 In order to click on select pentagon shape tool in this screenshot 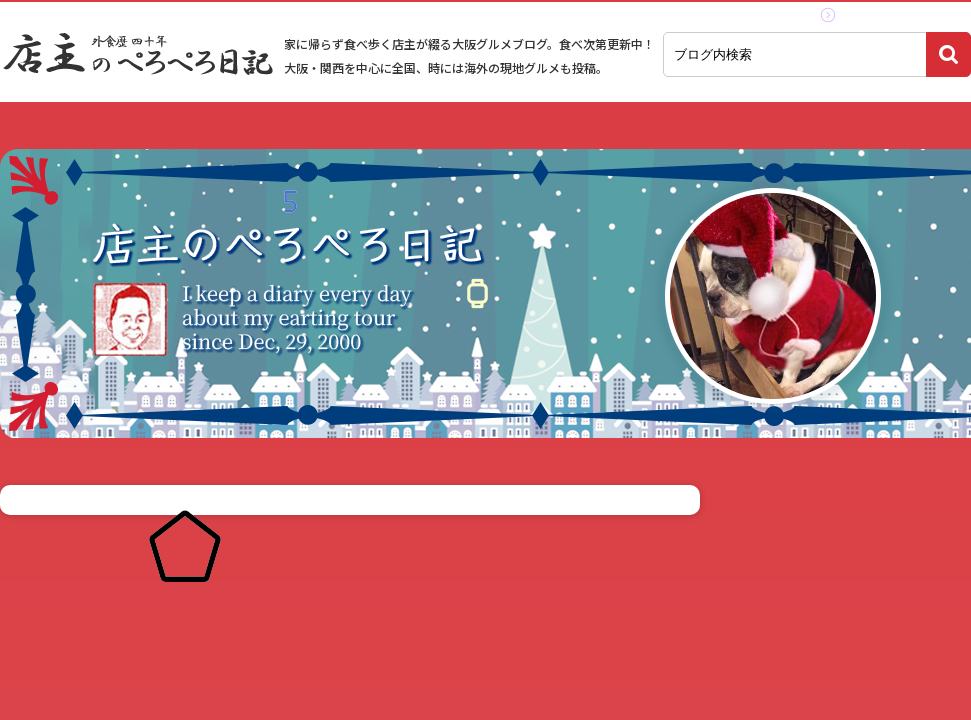, I will do `click(185, 549)`.